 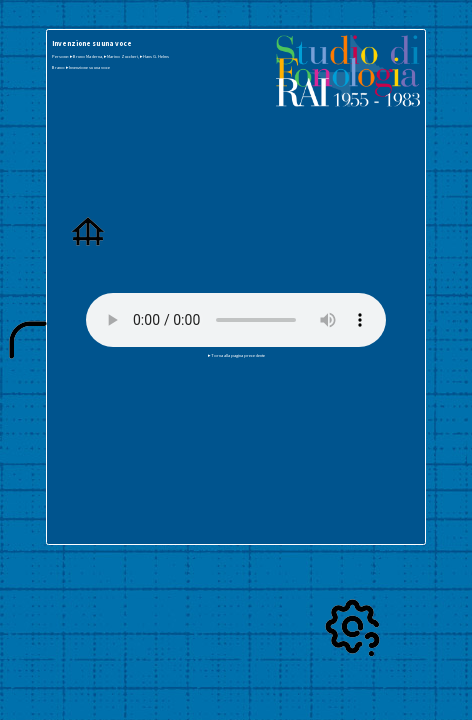 What do you see at coordinates (28, 340) in the screenshot?
I see `adjust top-left corner radius` at bounding box center [28, 340].